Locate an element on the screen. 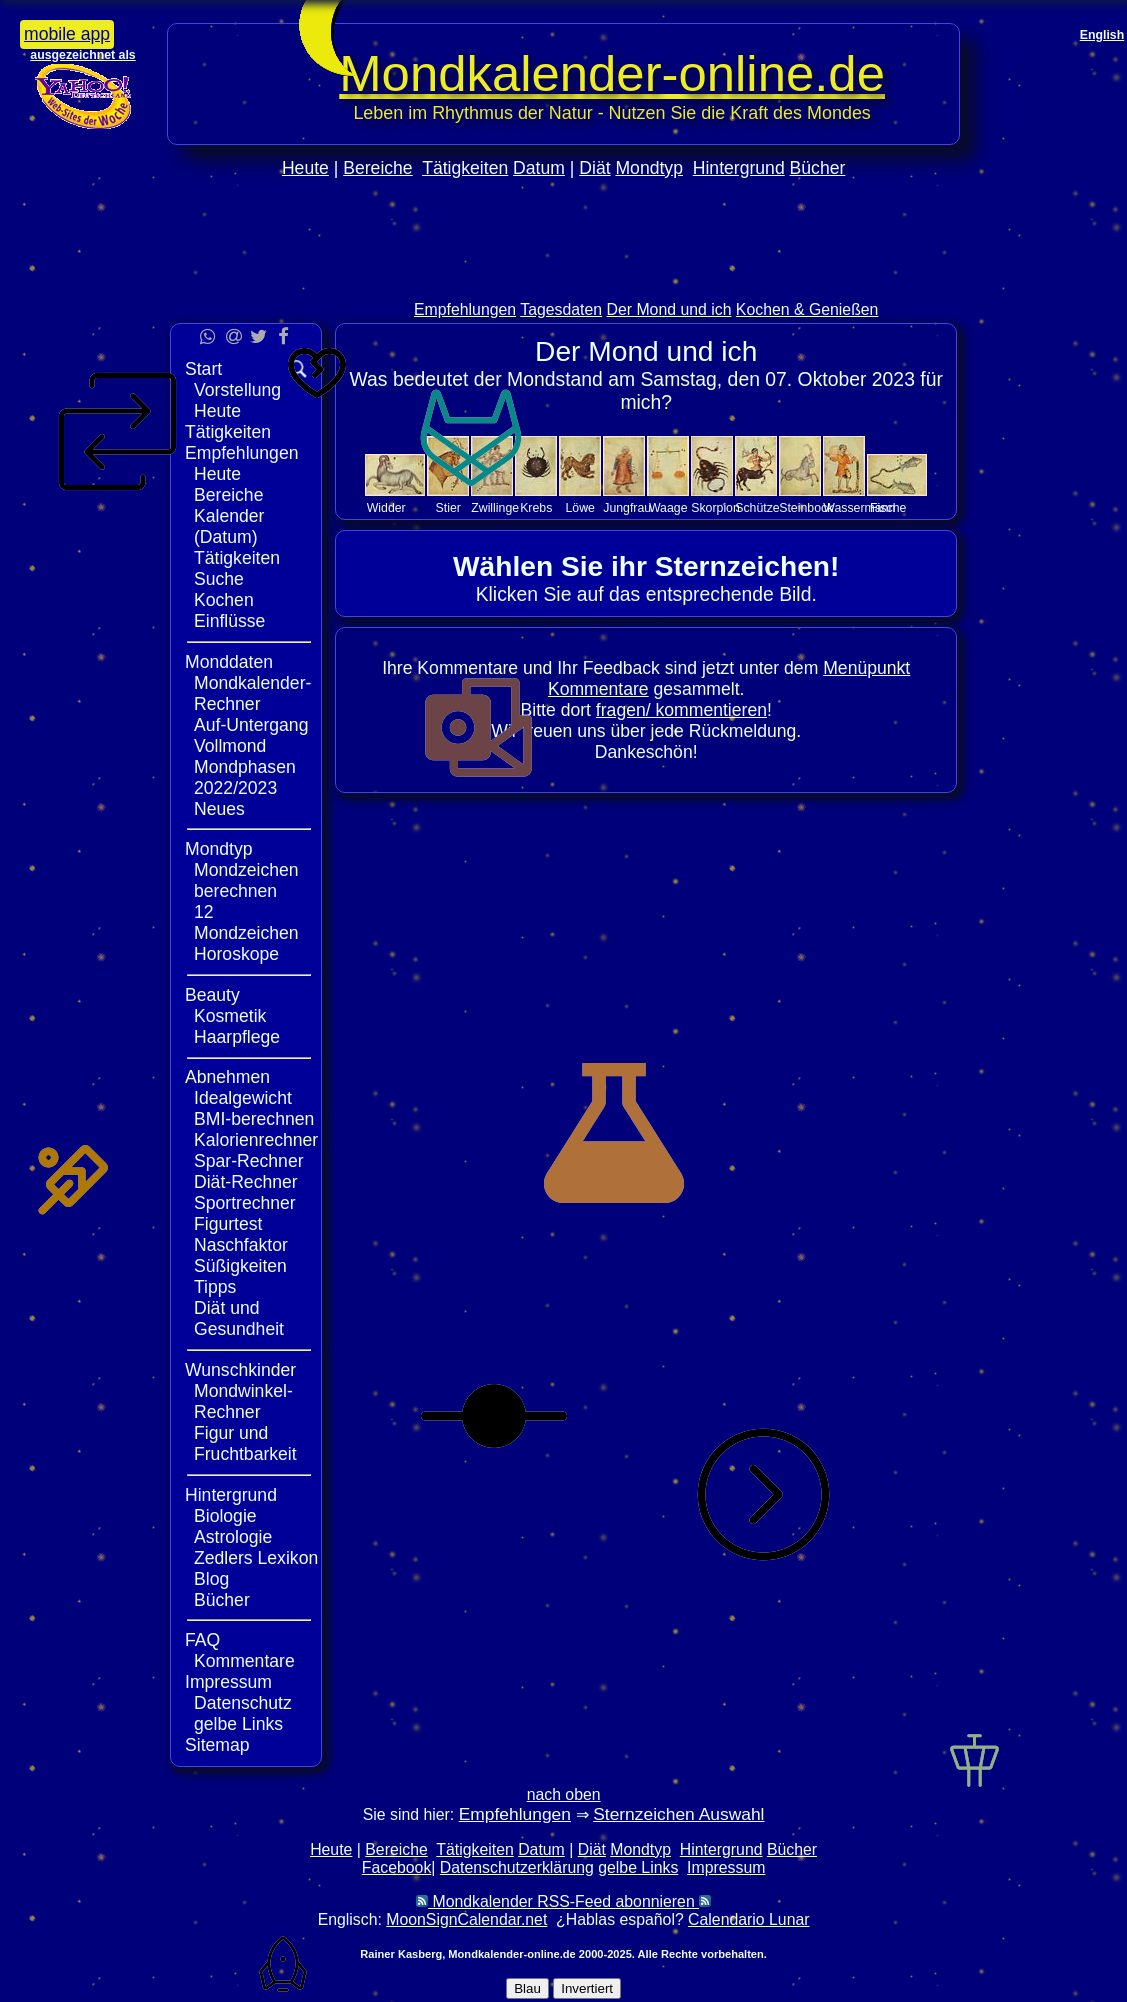  access air traffic control features is located at coordinates (974, 1760).